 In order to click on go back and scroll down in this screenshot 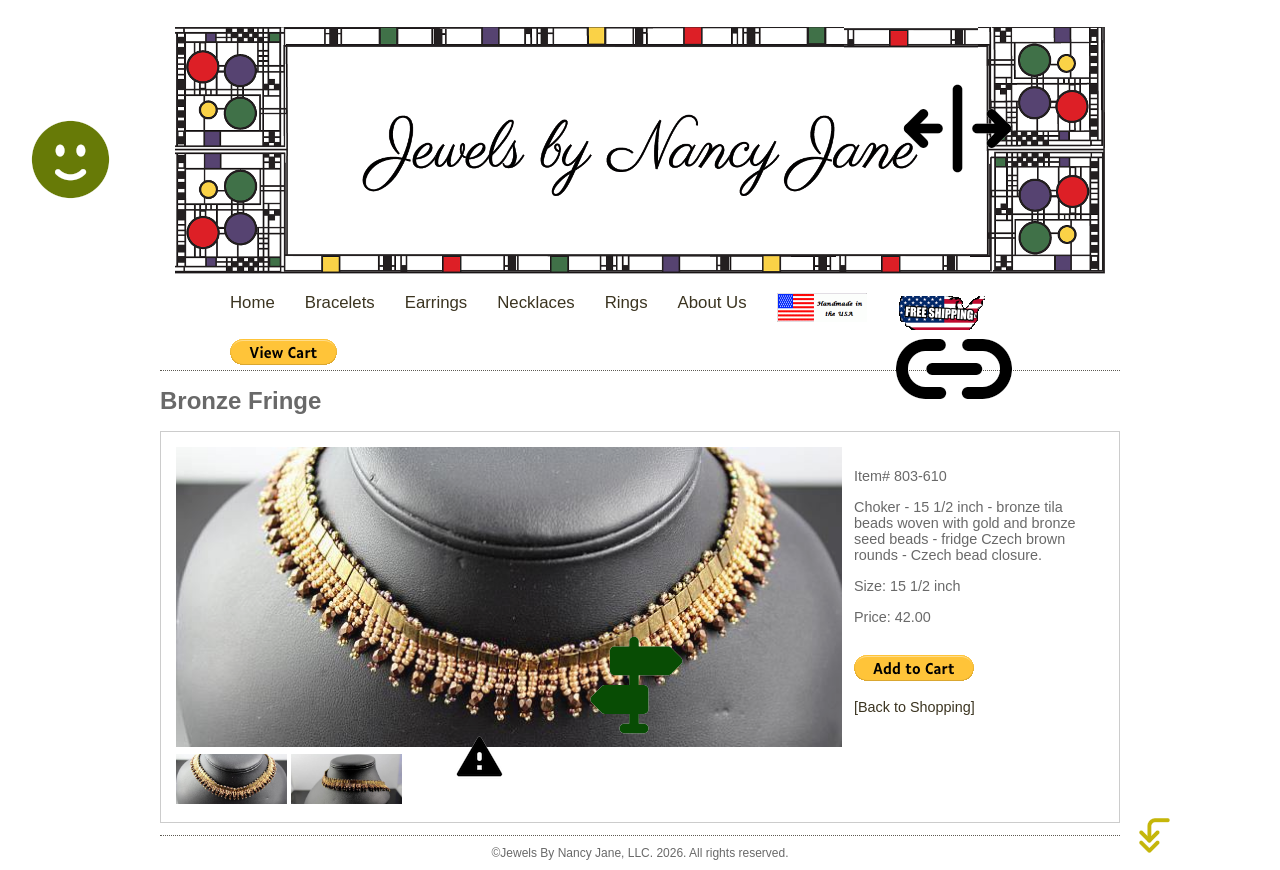, I will do `click(1155, 836)`.